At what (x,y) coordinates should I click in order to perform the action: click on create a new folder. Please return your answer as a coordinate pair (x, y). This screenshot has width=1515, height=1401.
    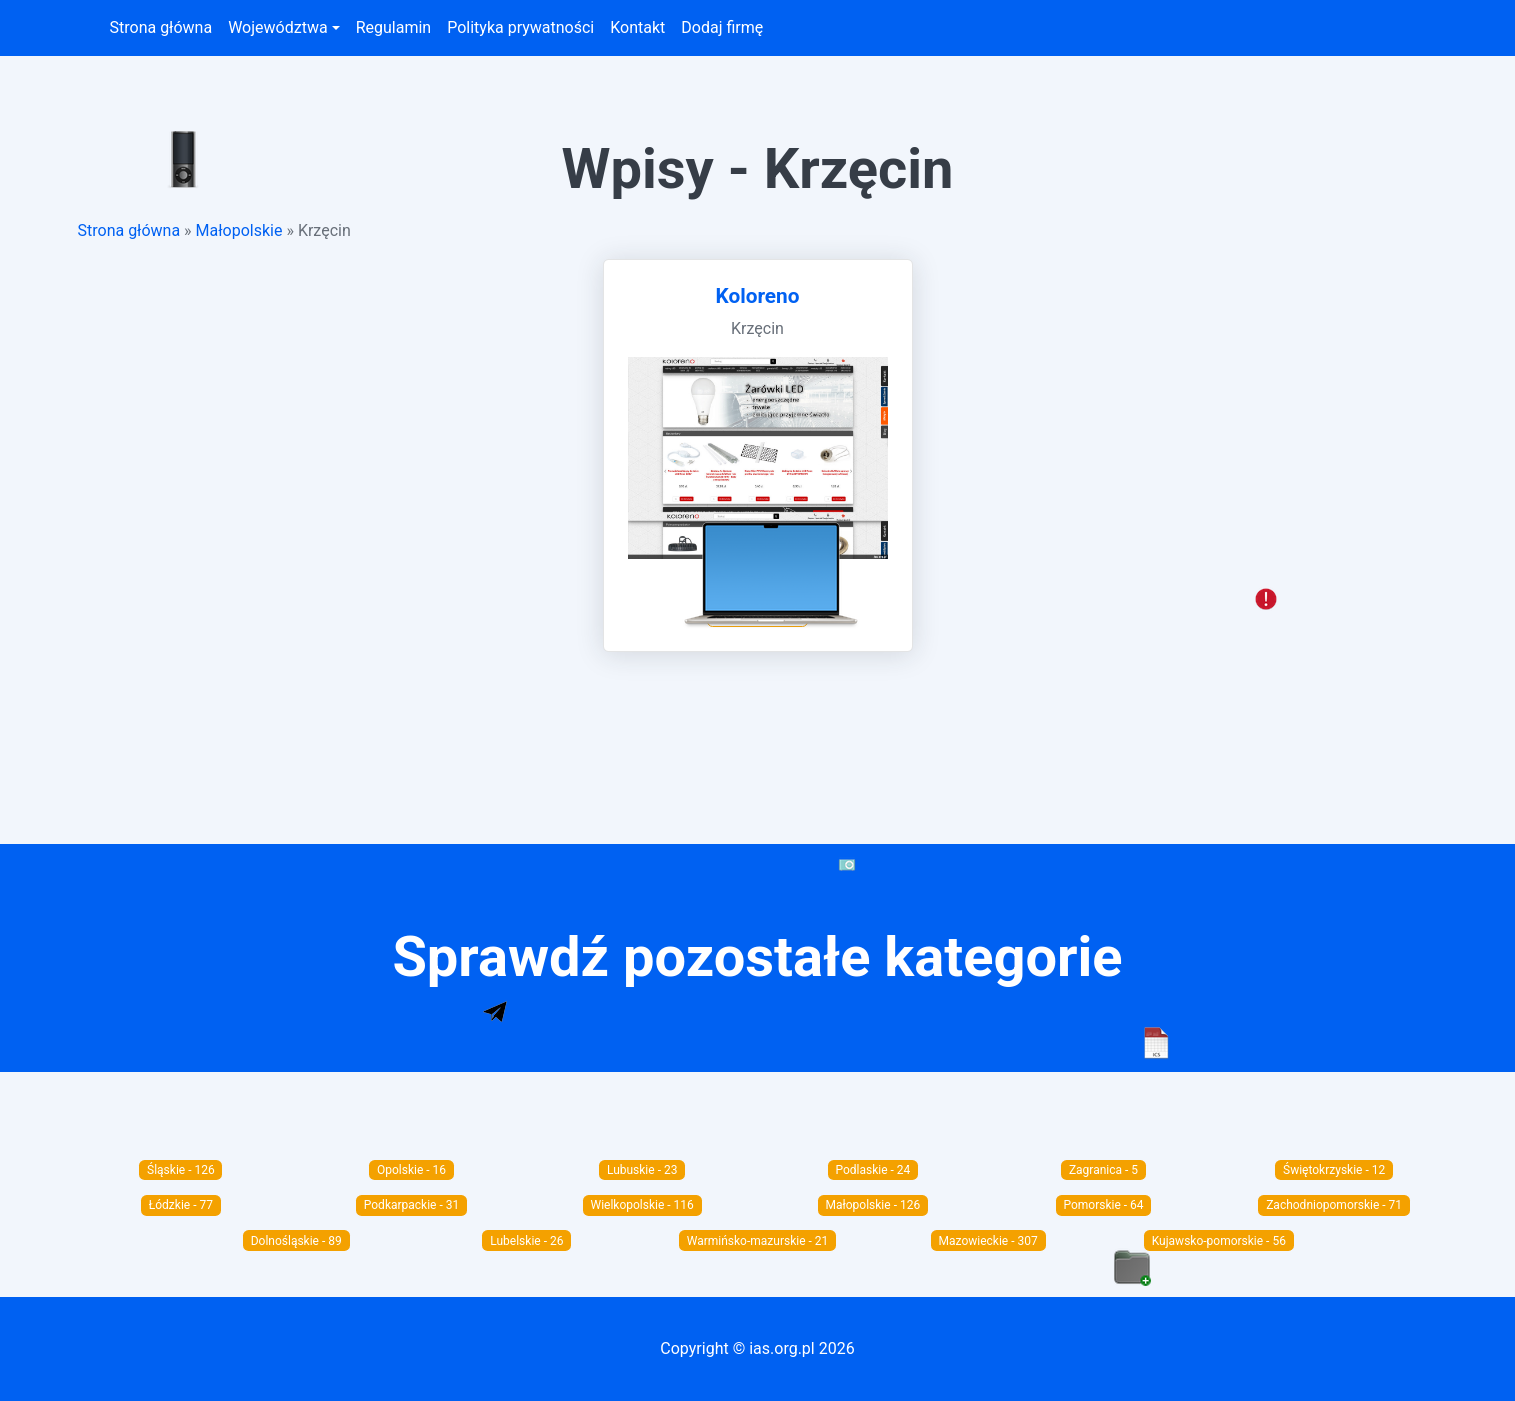
    Looking at the image, I should click on (1132, 1267).